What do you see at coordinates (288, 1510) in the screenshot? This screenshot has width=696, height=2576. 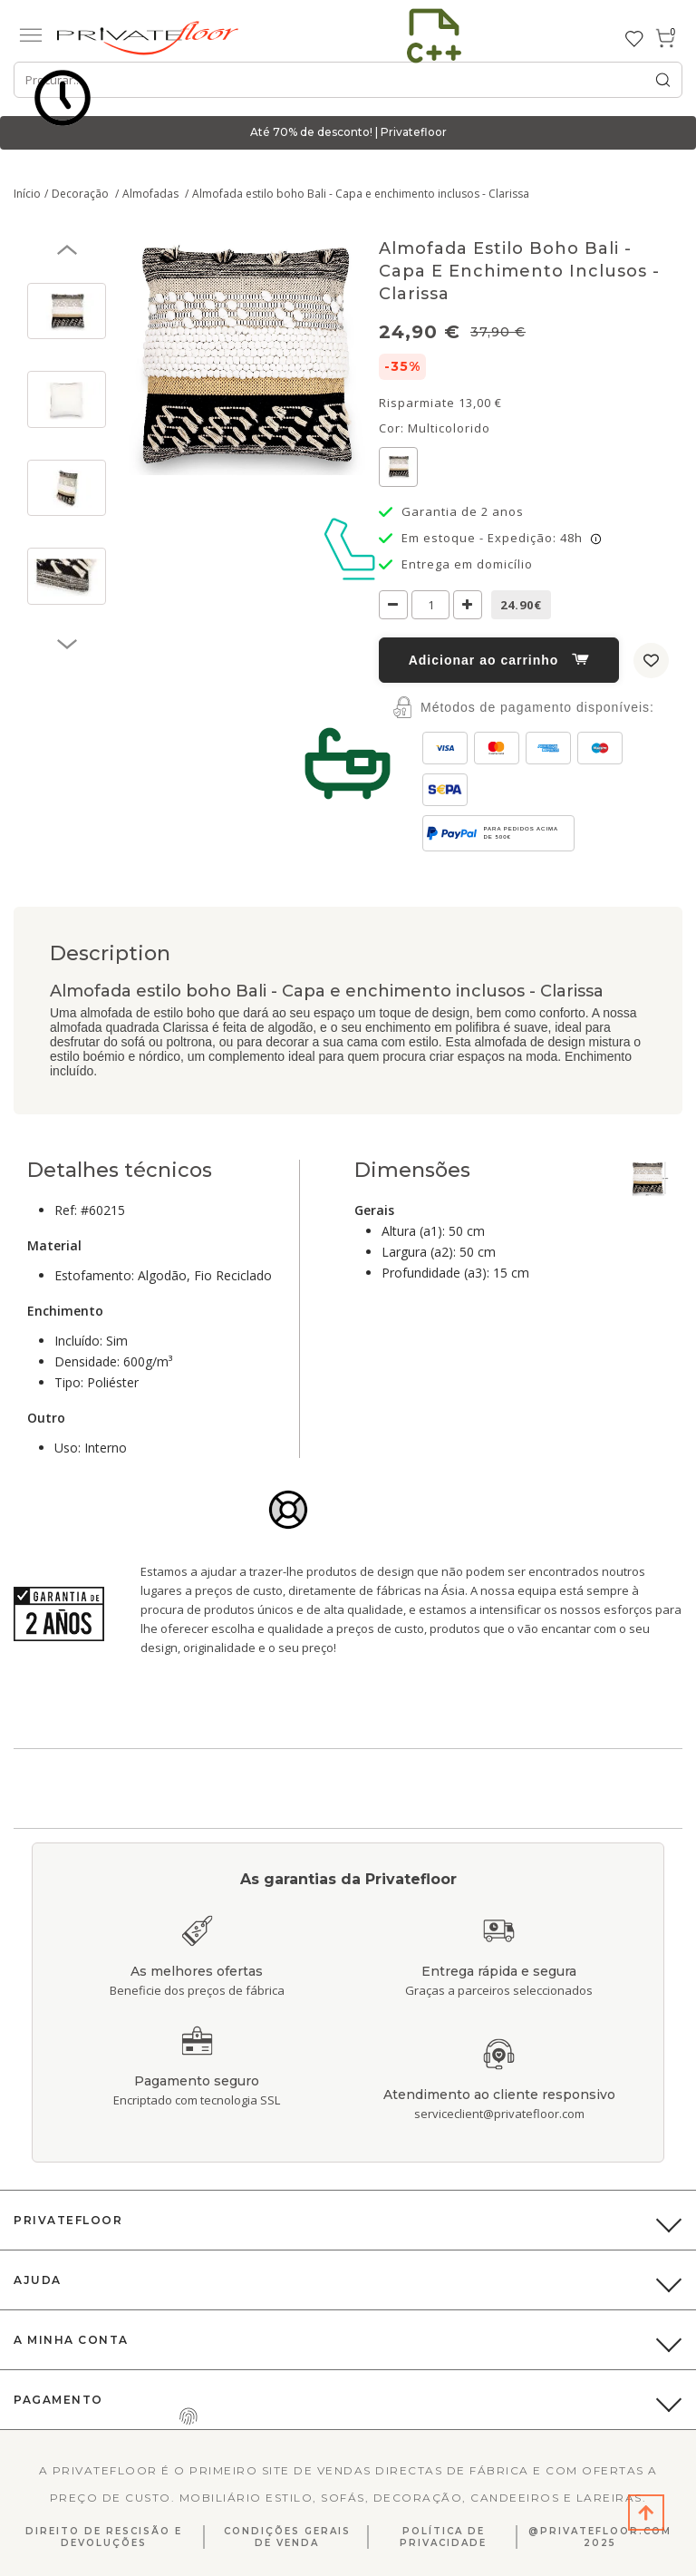 I see `access help or support center` at bounding box center [288, 1510].